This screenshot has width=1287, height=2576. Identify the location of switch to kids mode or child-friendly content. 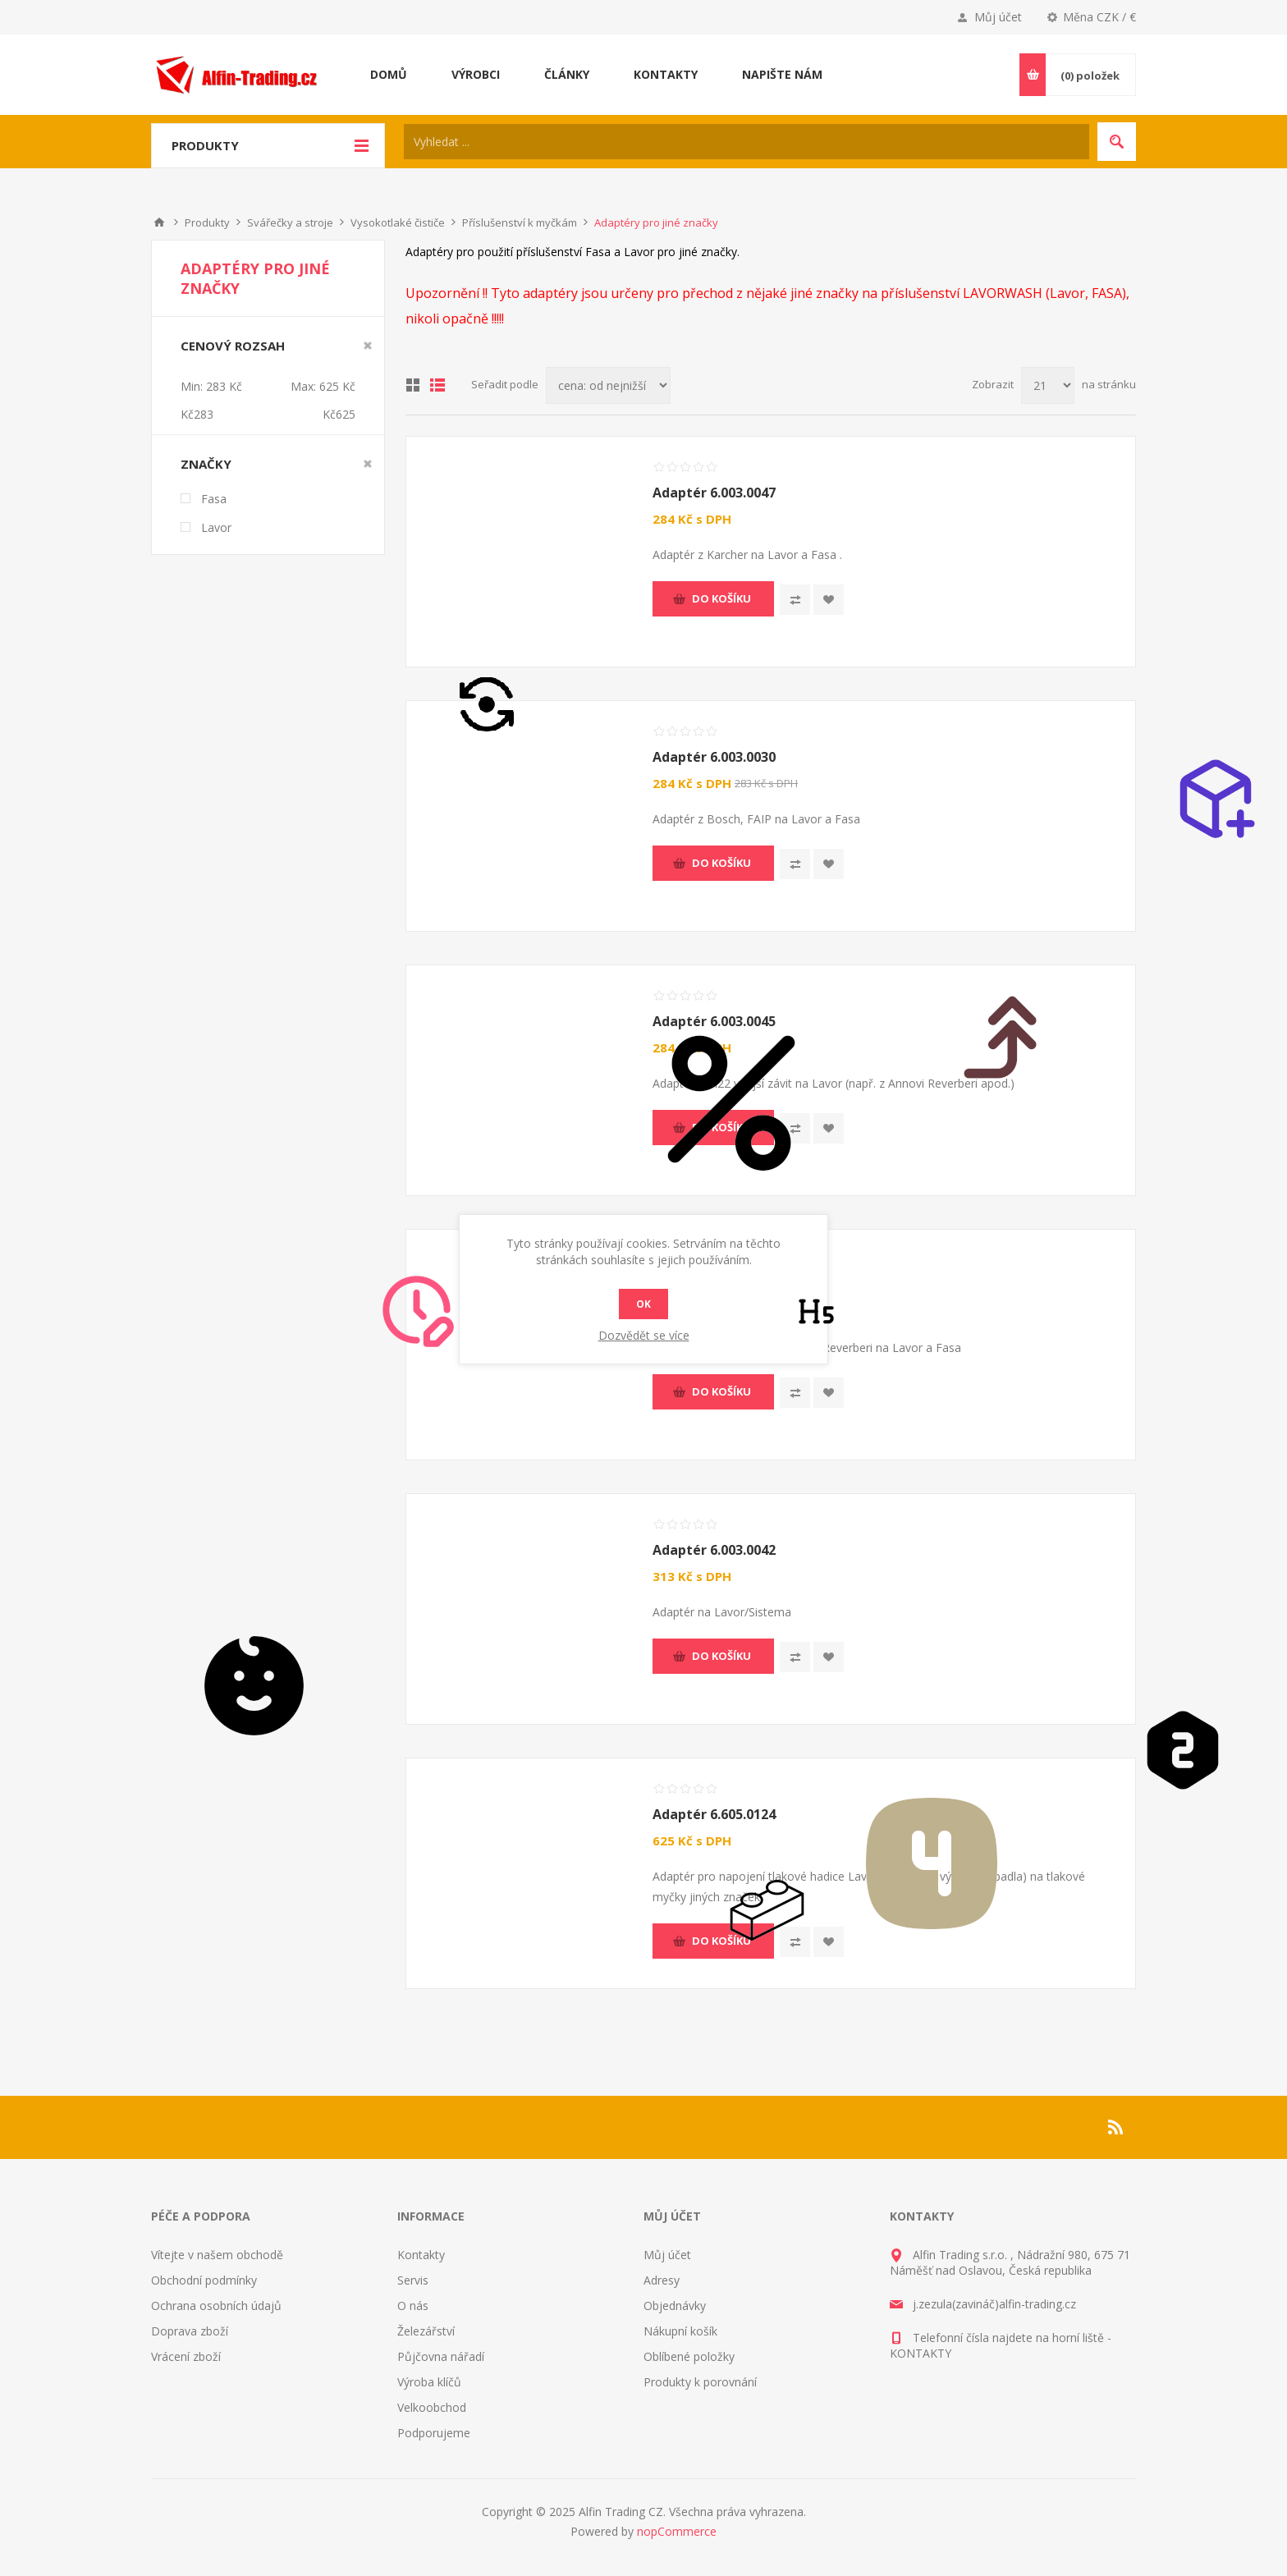
(254, 1685).